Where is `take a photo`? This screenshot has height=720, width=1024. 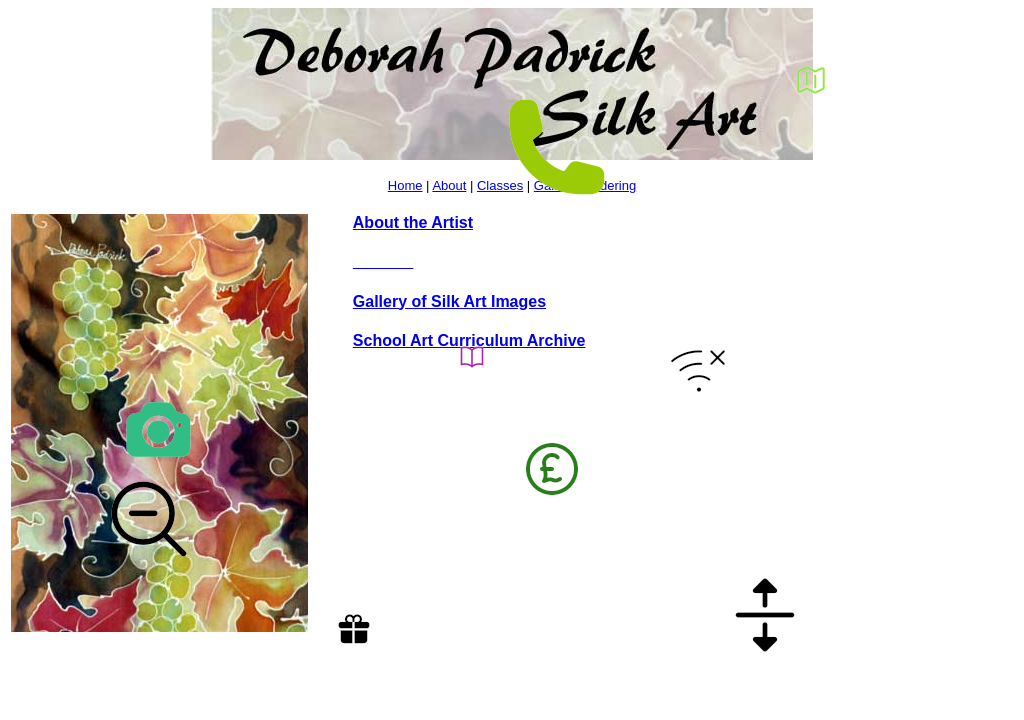
take a photo is located at coordinates (158, 429).